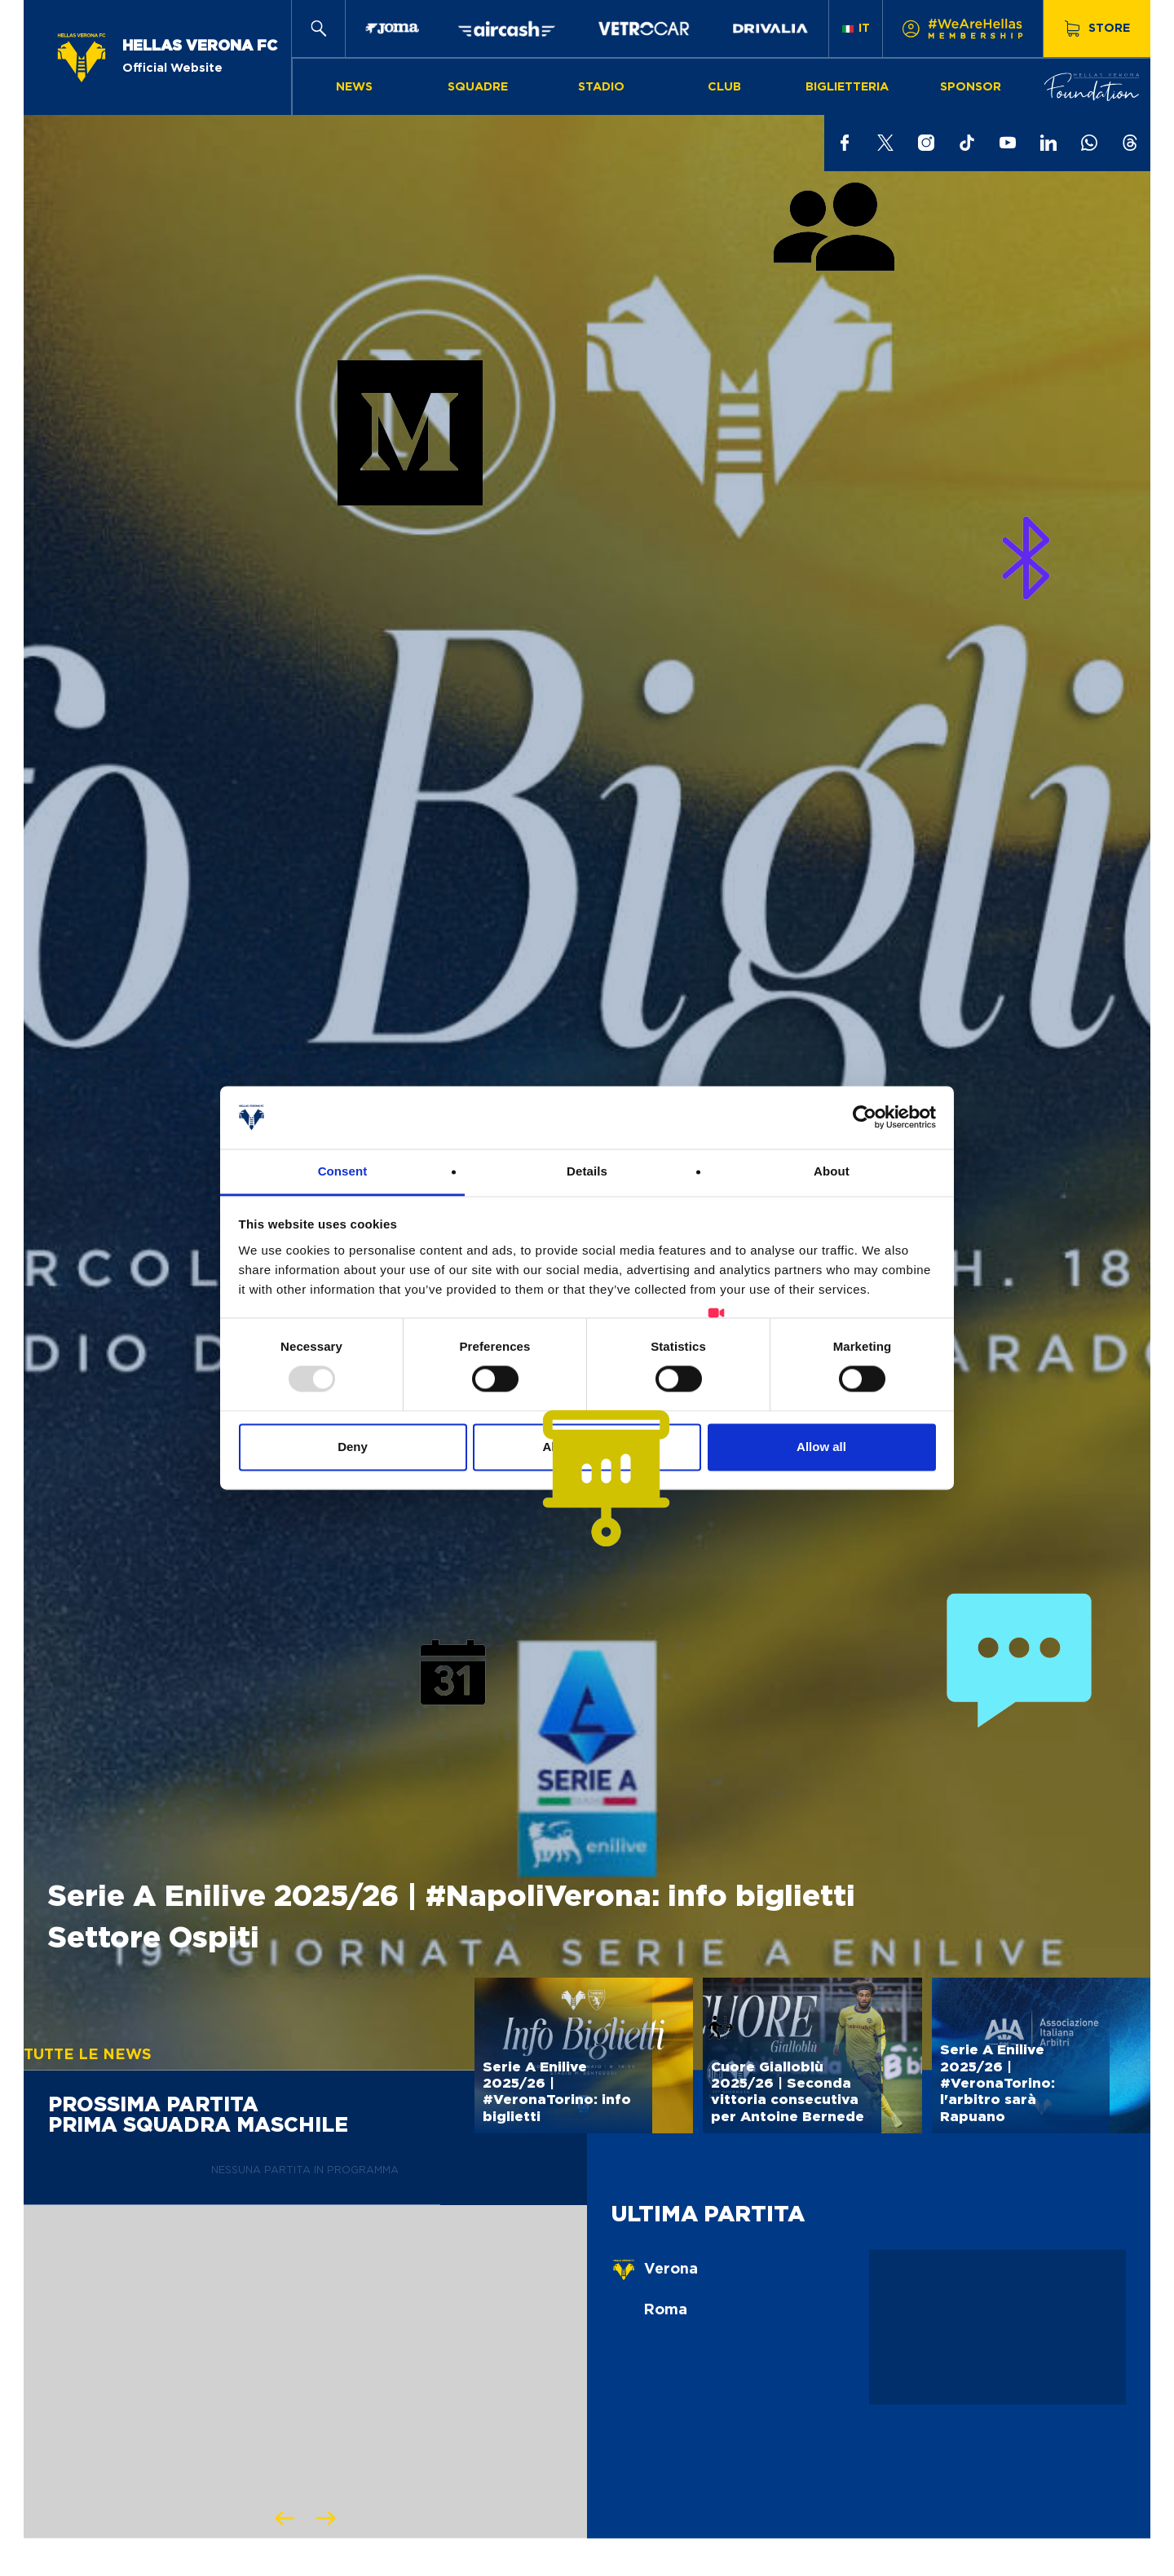 This screenshot has width=1174, height=2576. What do you see at coordinates (410, 433) in the screenshot?
I see `open the Medium app` at bounding box center [410, 433].